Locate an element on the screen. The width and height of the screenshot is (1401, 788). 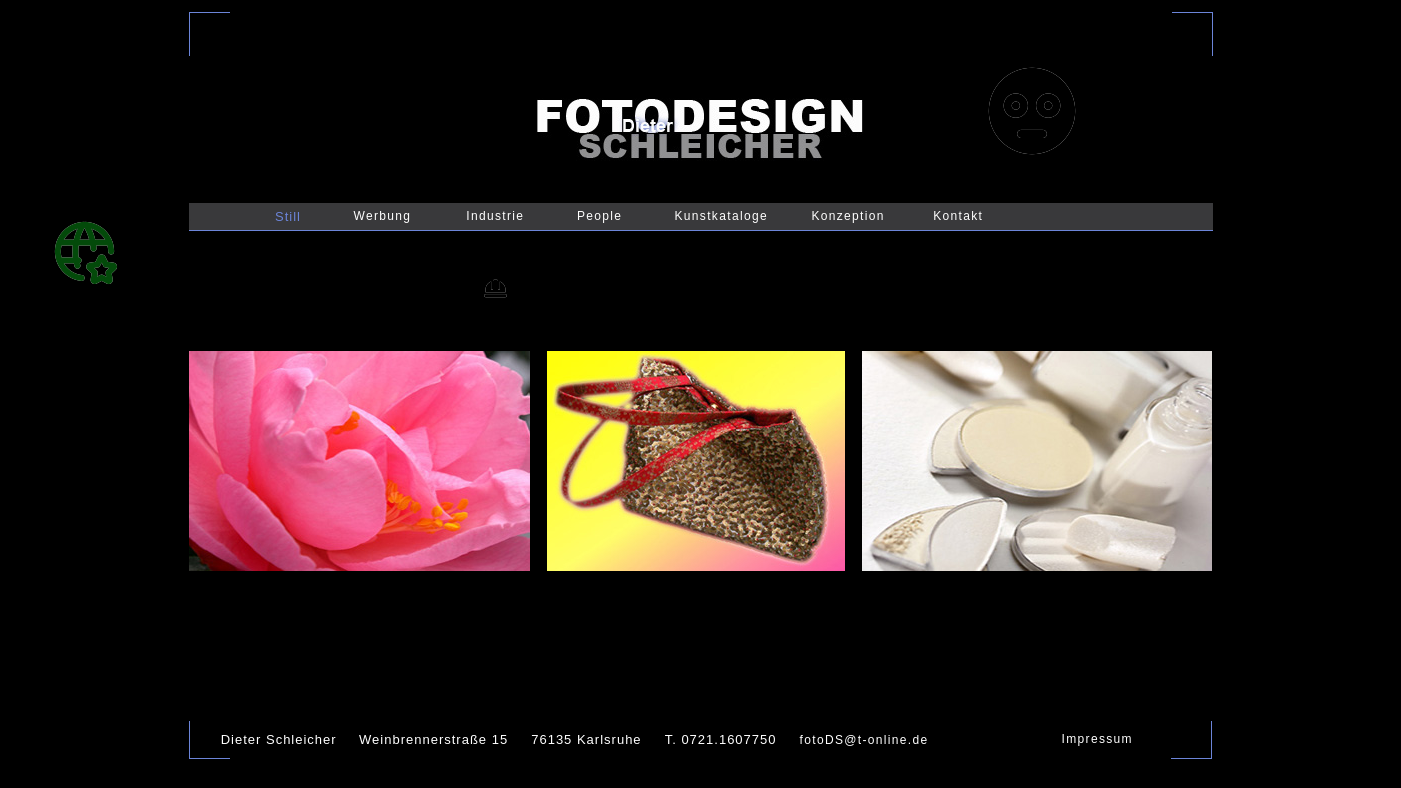
add a website to favorites is located at coordinates (84, 251).